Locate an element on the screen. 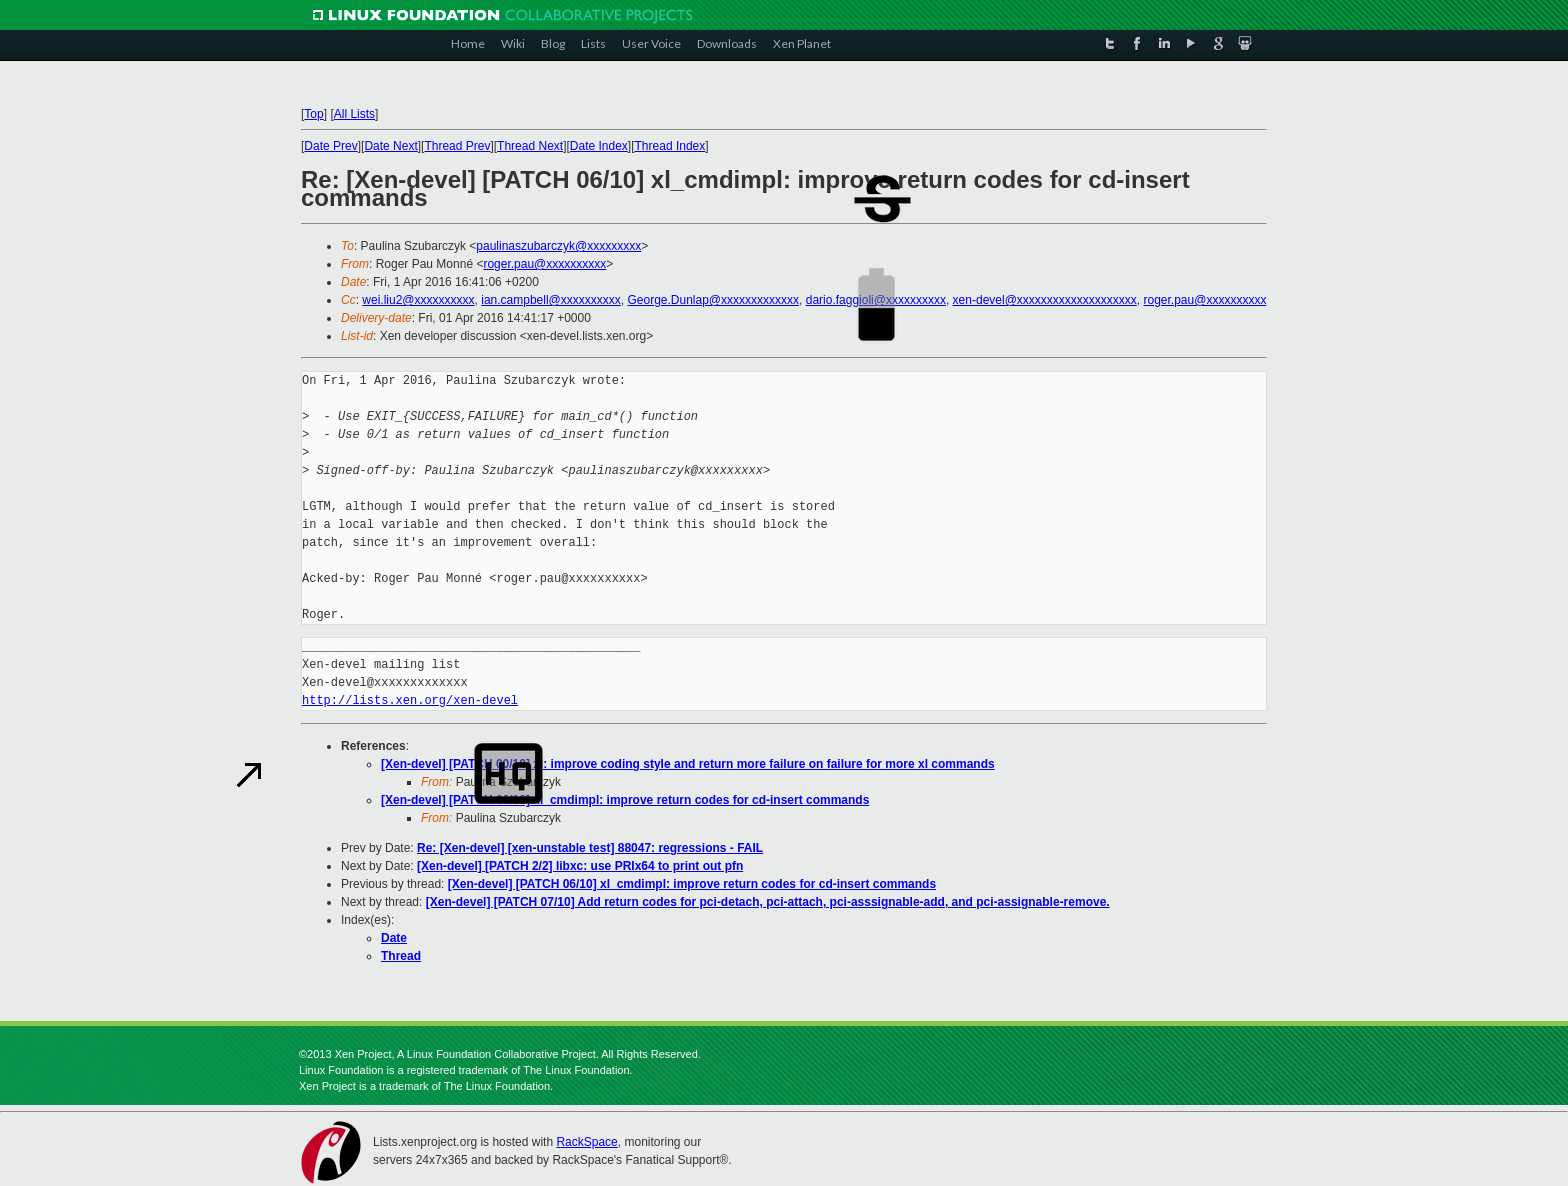  apply strikethrough formatting to selected text is located at coordinates (882, 203).